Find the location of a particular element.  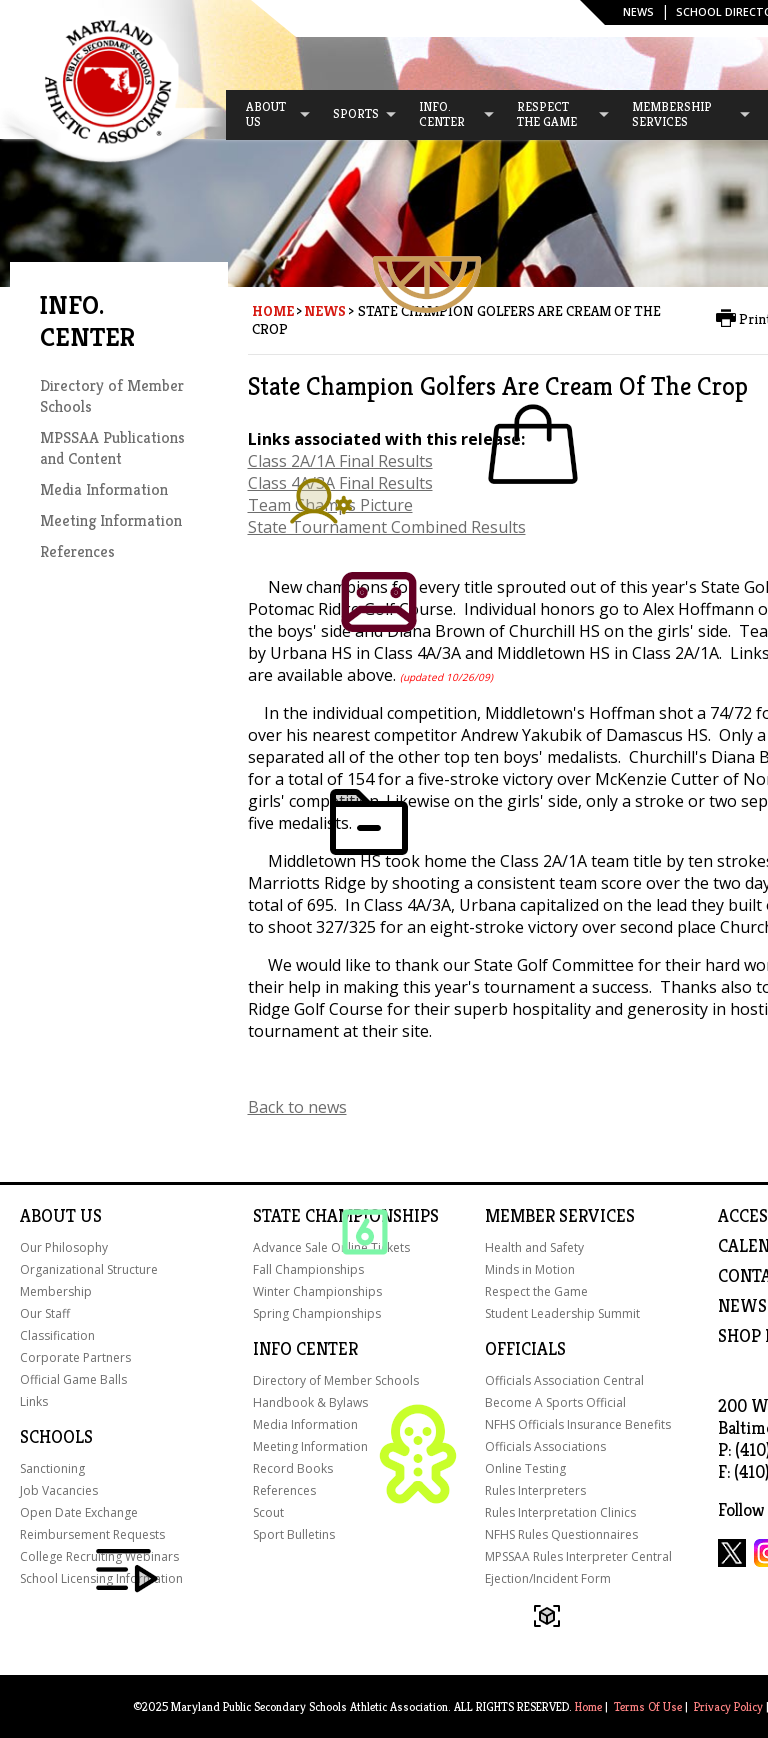

access holiday or seasonal content is located at coordinates (418, 1454).